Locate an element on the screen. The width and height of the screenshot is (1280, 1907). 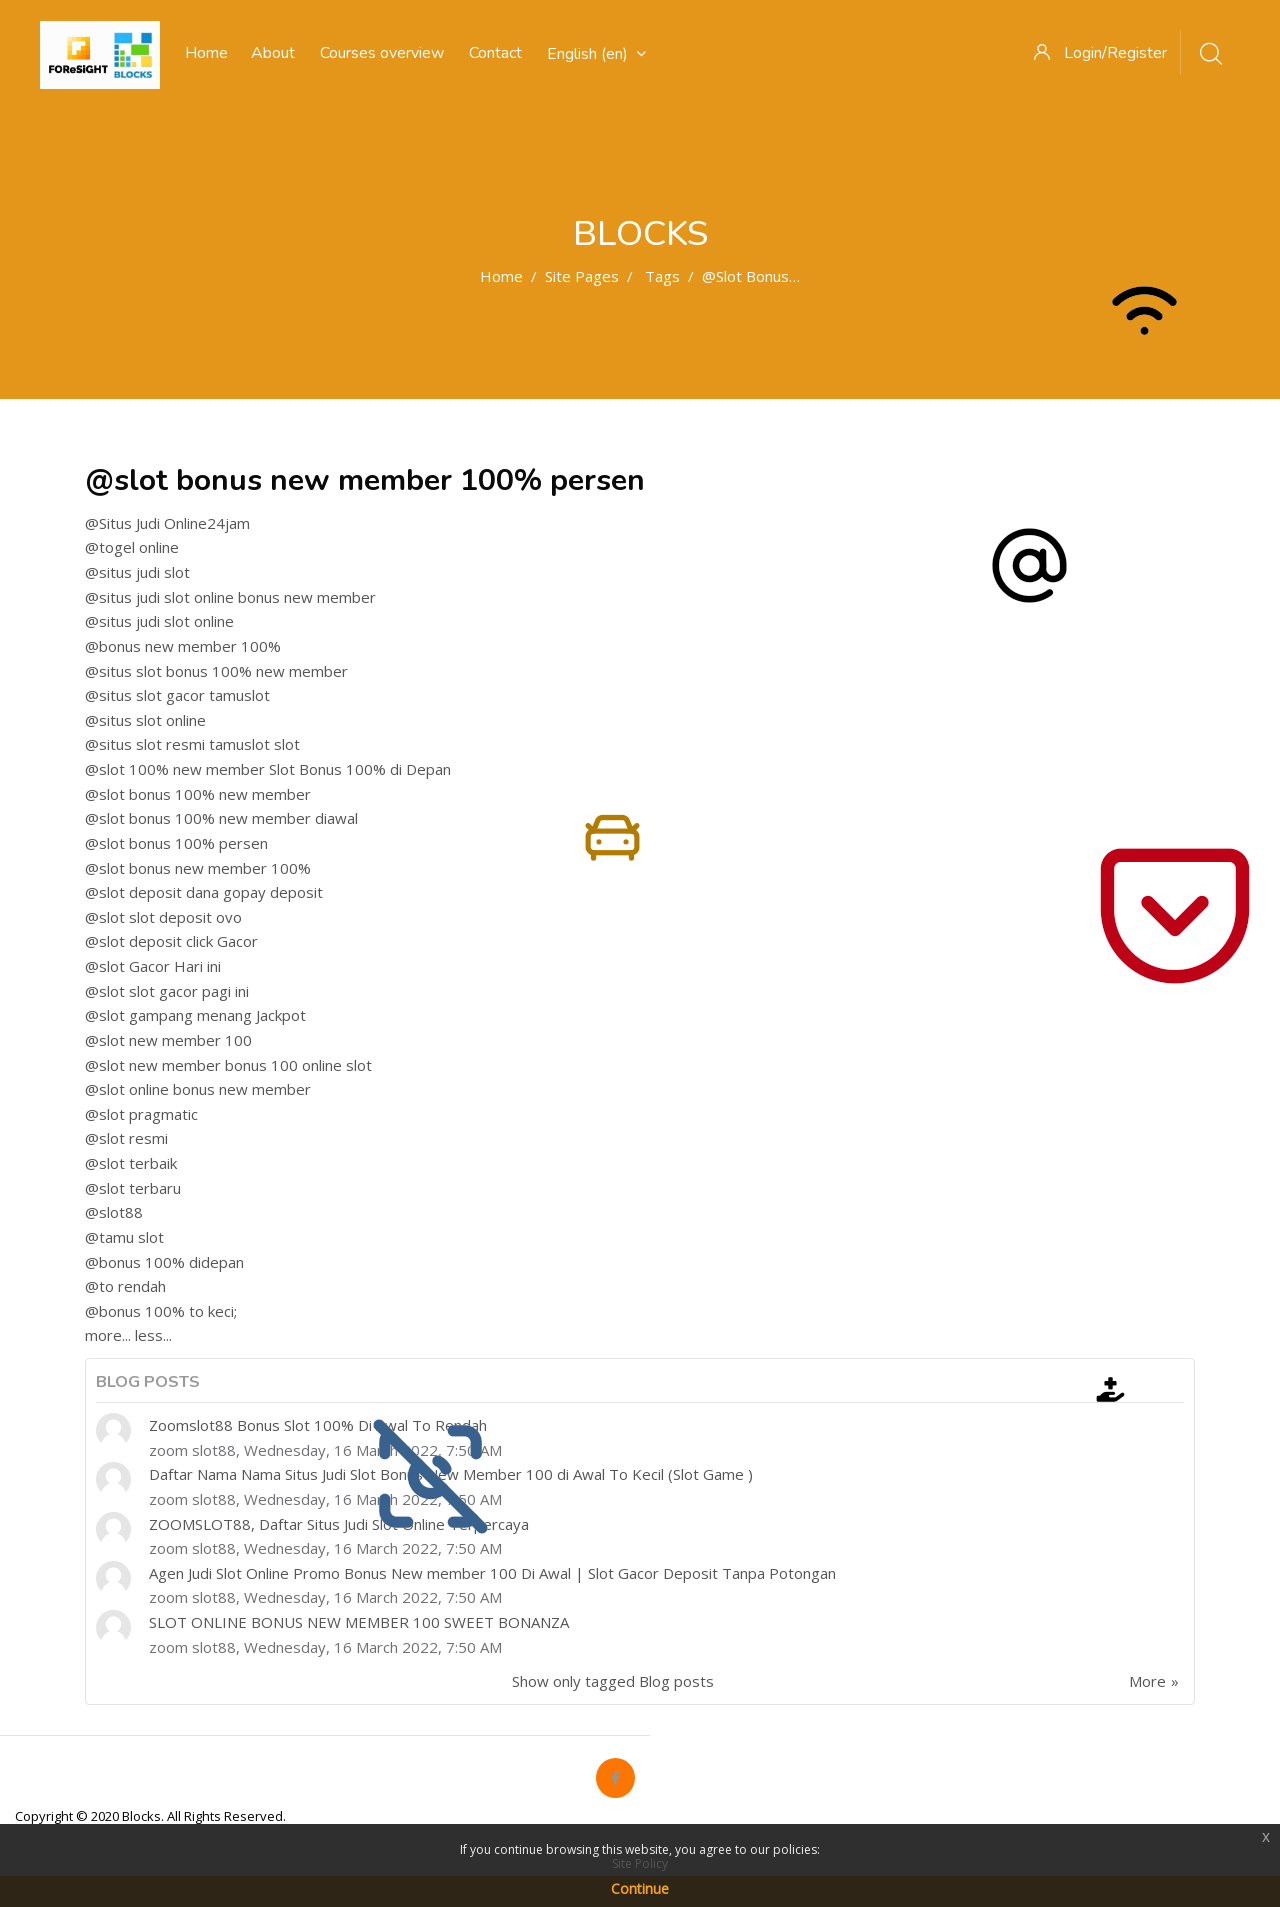
save to pocket for later reading is located at coordinates (1175, 916).